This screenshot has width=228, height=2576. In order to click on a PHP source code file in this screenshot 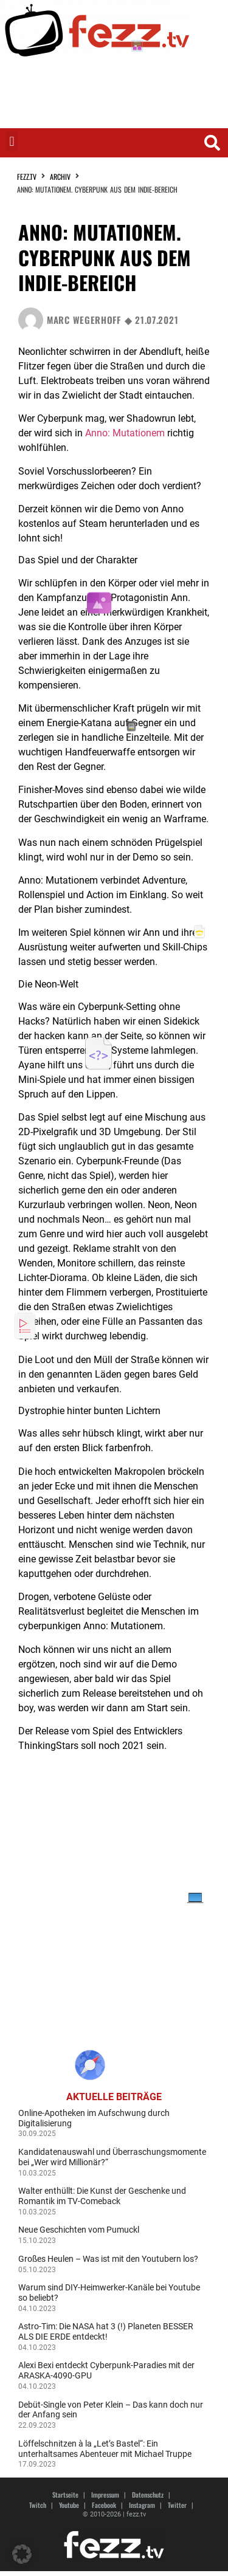, I will do `click(98, 1053)`.